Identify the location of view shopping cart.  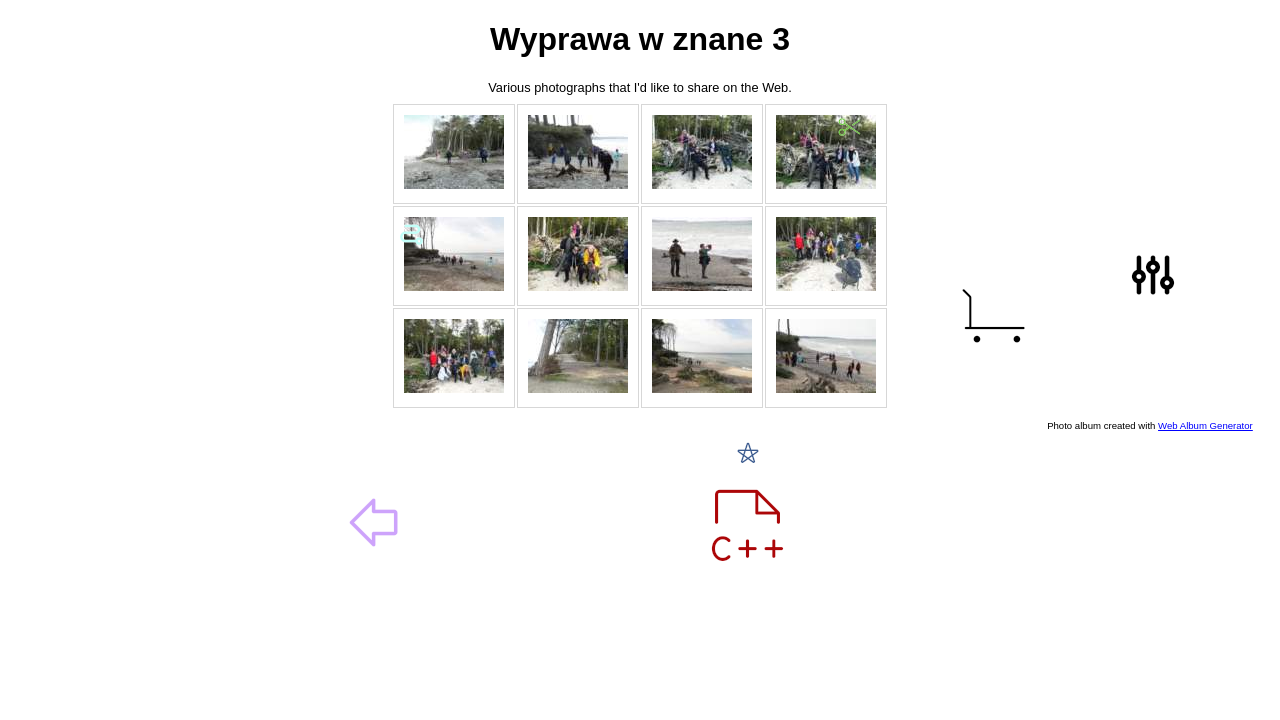
(992, 312).